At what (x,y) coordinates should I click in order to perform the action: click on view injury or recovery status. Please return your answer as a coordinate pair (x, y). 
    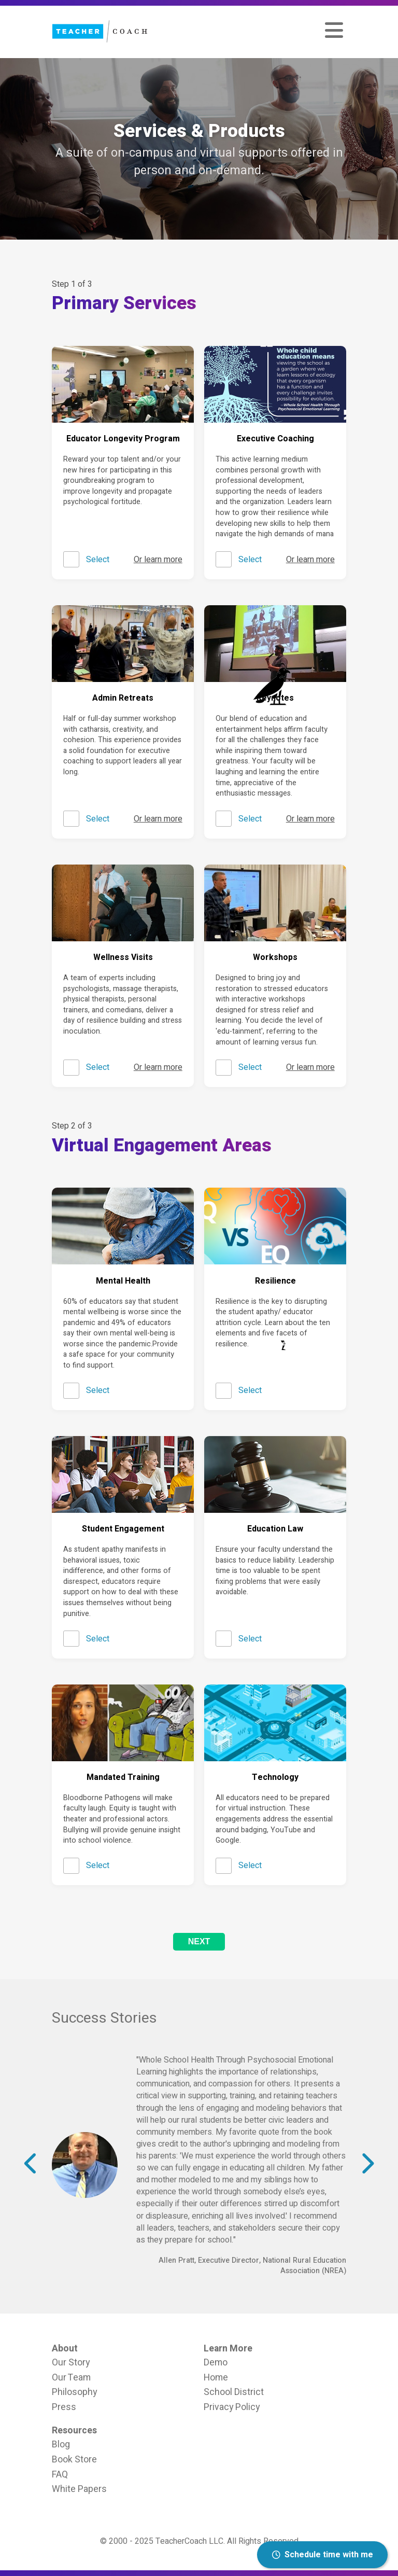
    Looking at the image, I should click on (283, 1345).